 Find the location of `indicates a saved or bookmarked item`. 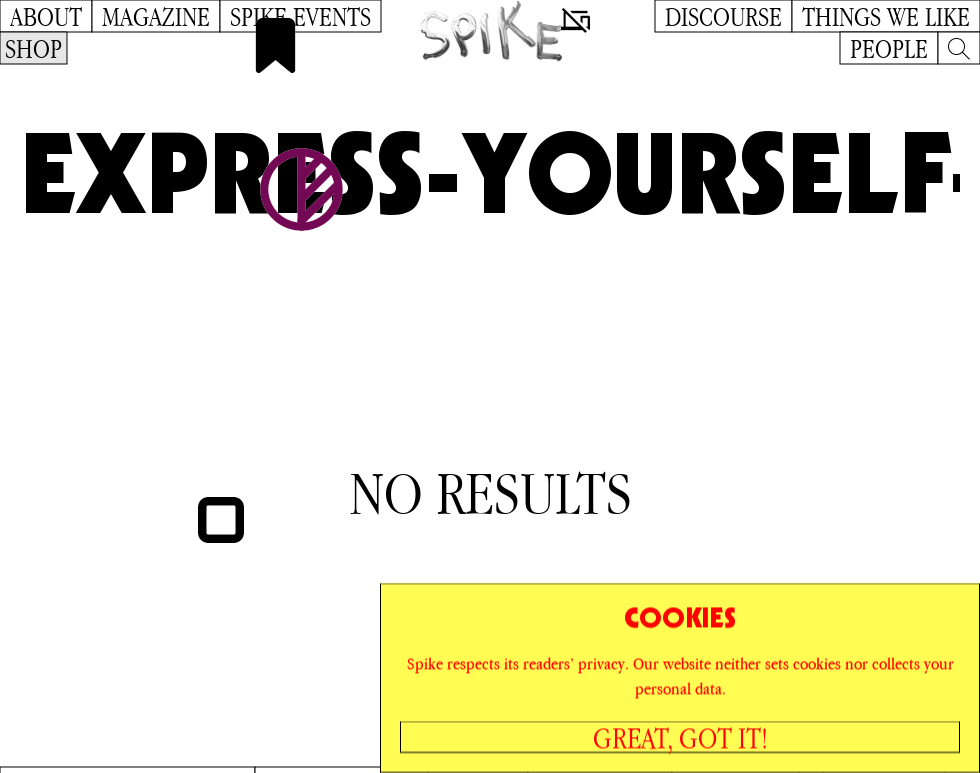

indicates a saved or bookmarked item is located at coordinates (275, 45).